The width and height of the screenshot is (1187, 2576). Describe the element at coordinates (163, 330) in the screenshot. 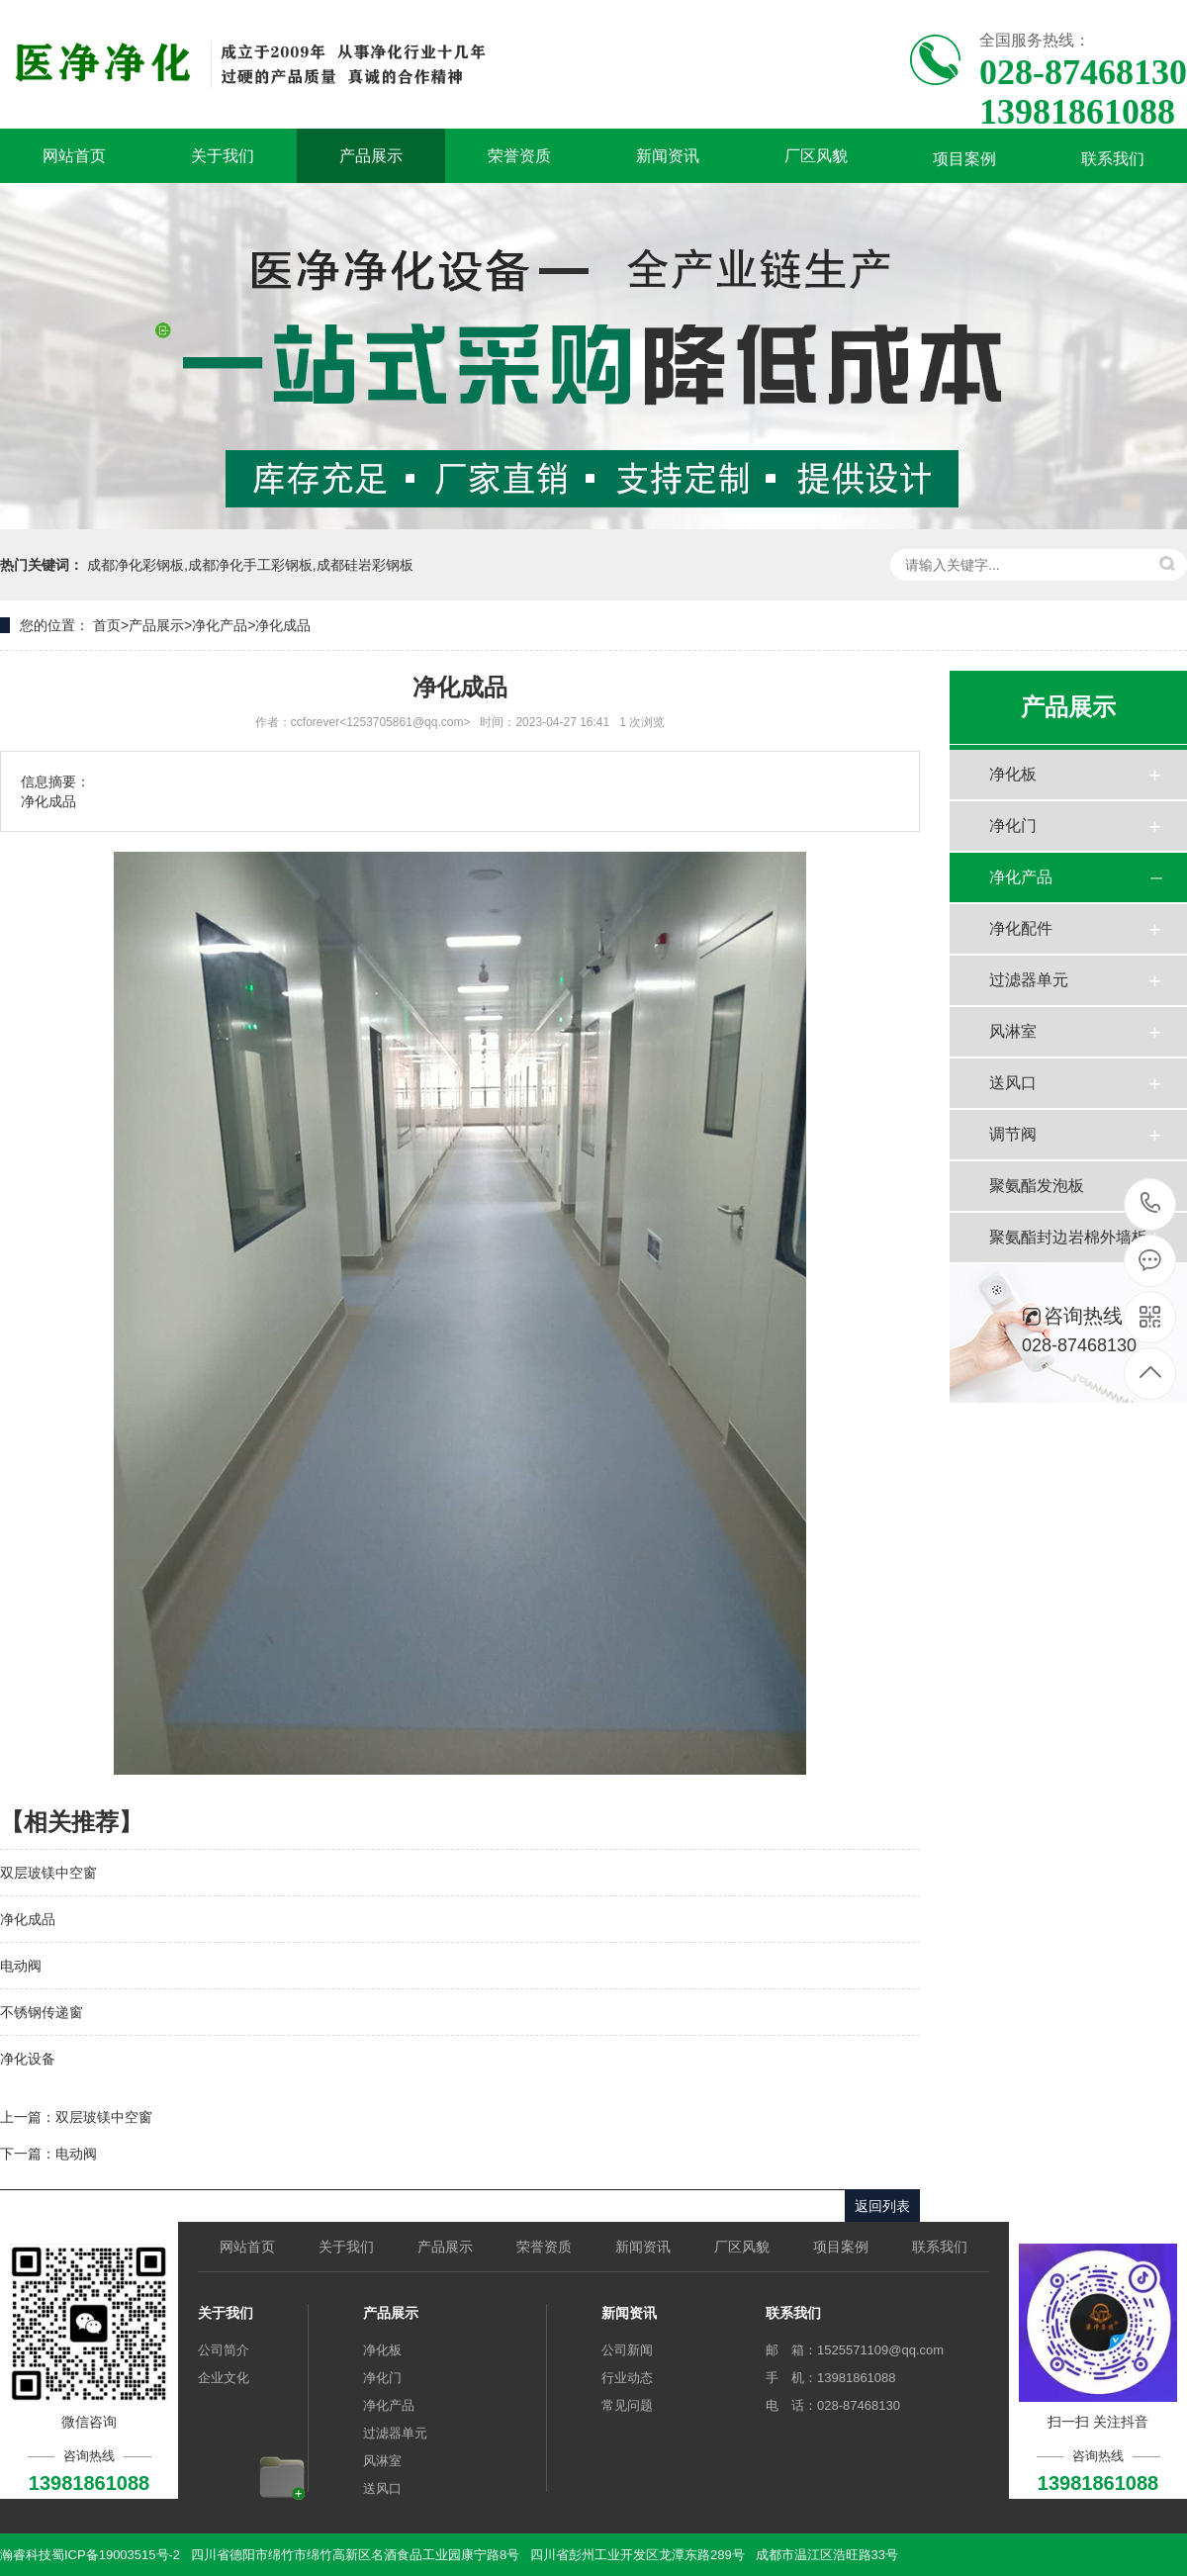

I see `log out of your current session` at that location.